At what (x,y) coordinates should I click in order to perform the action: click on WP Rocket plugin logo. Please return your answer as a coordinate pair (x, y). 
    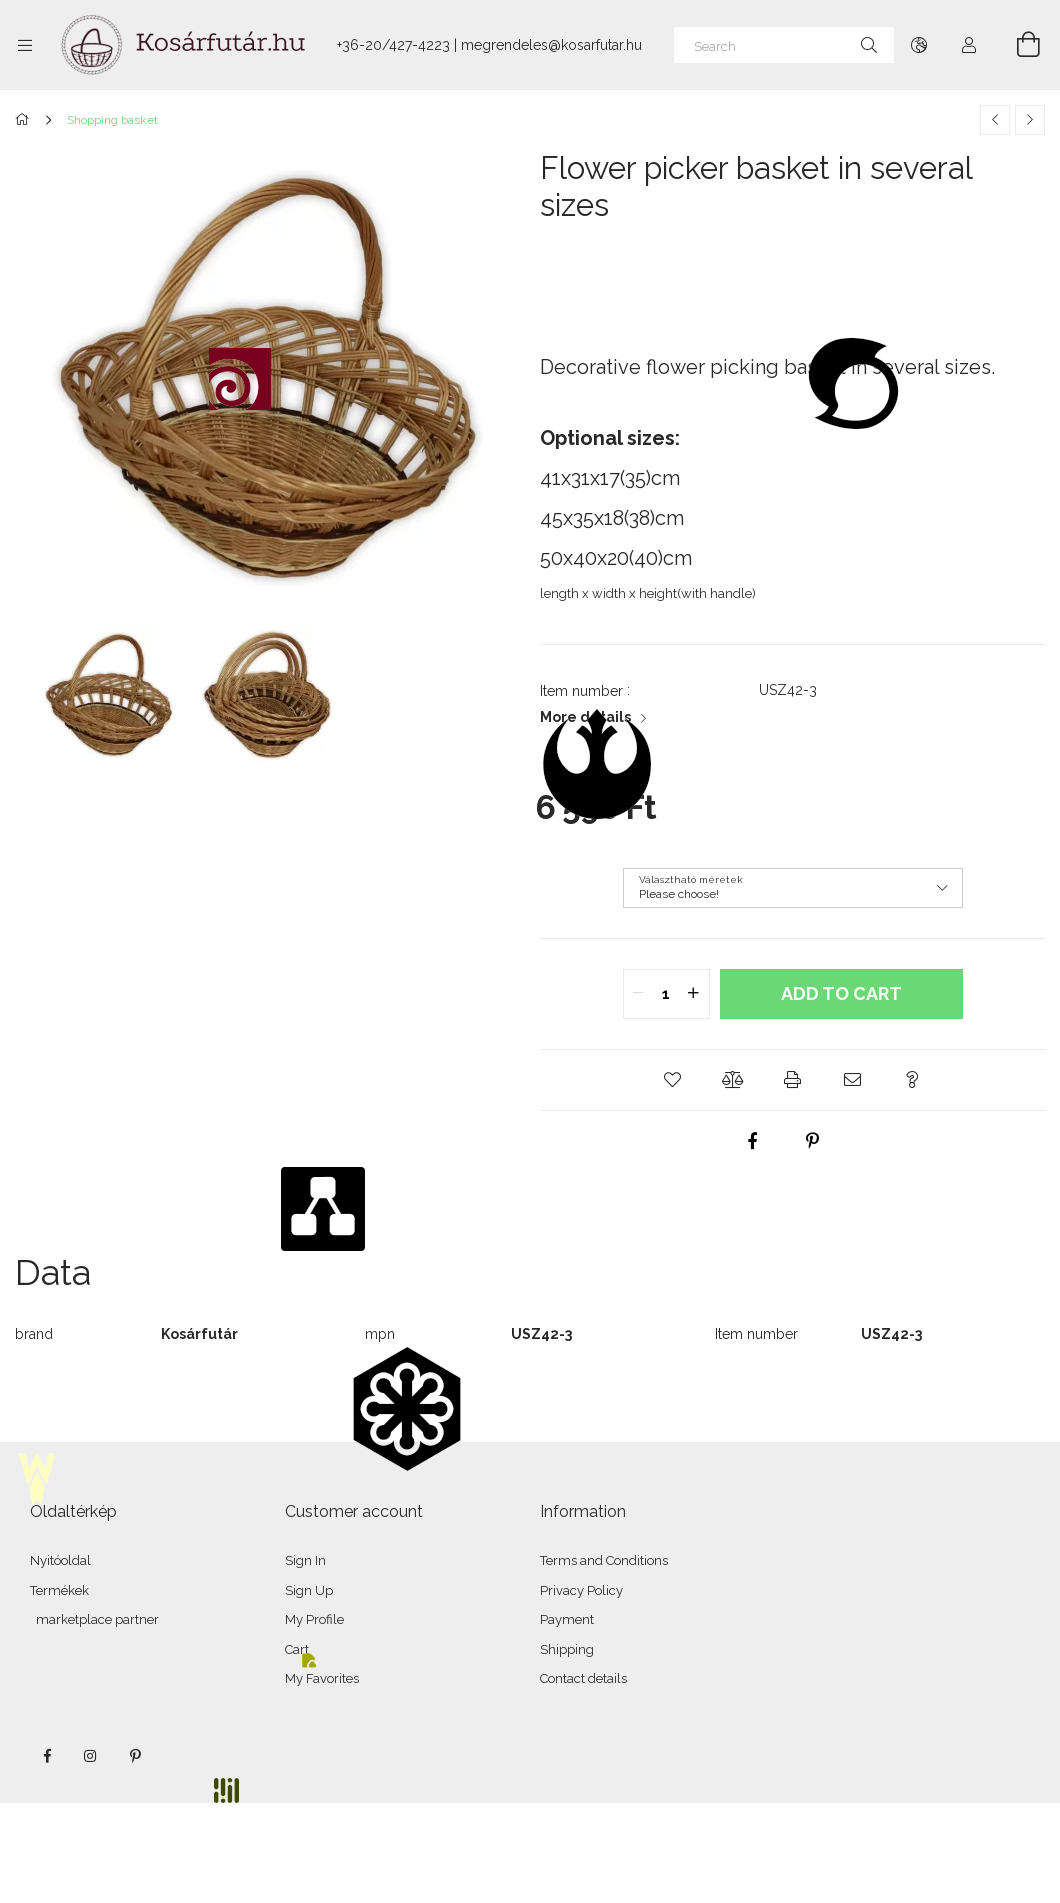
    Looking at the image, I should click on (37, 1479).